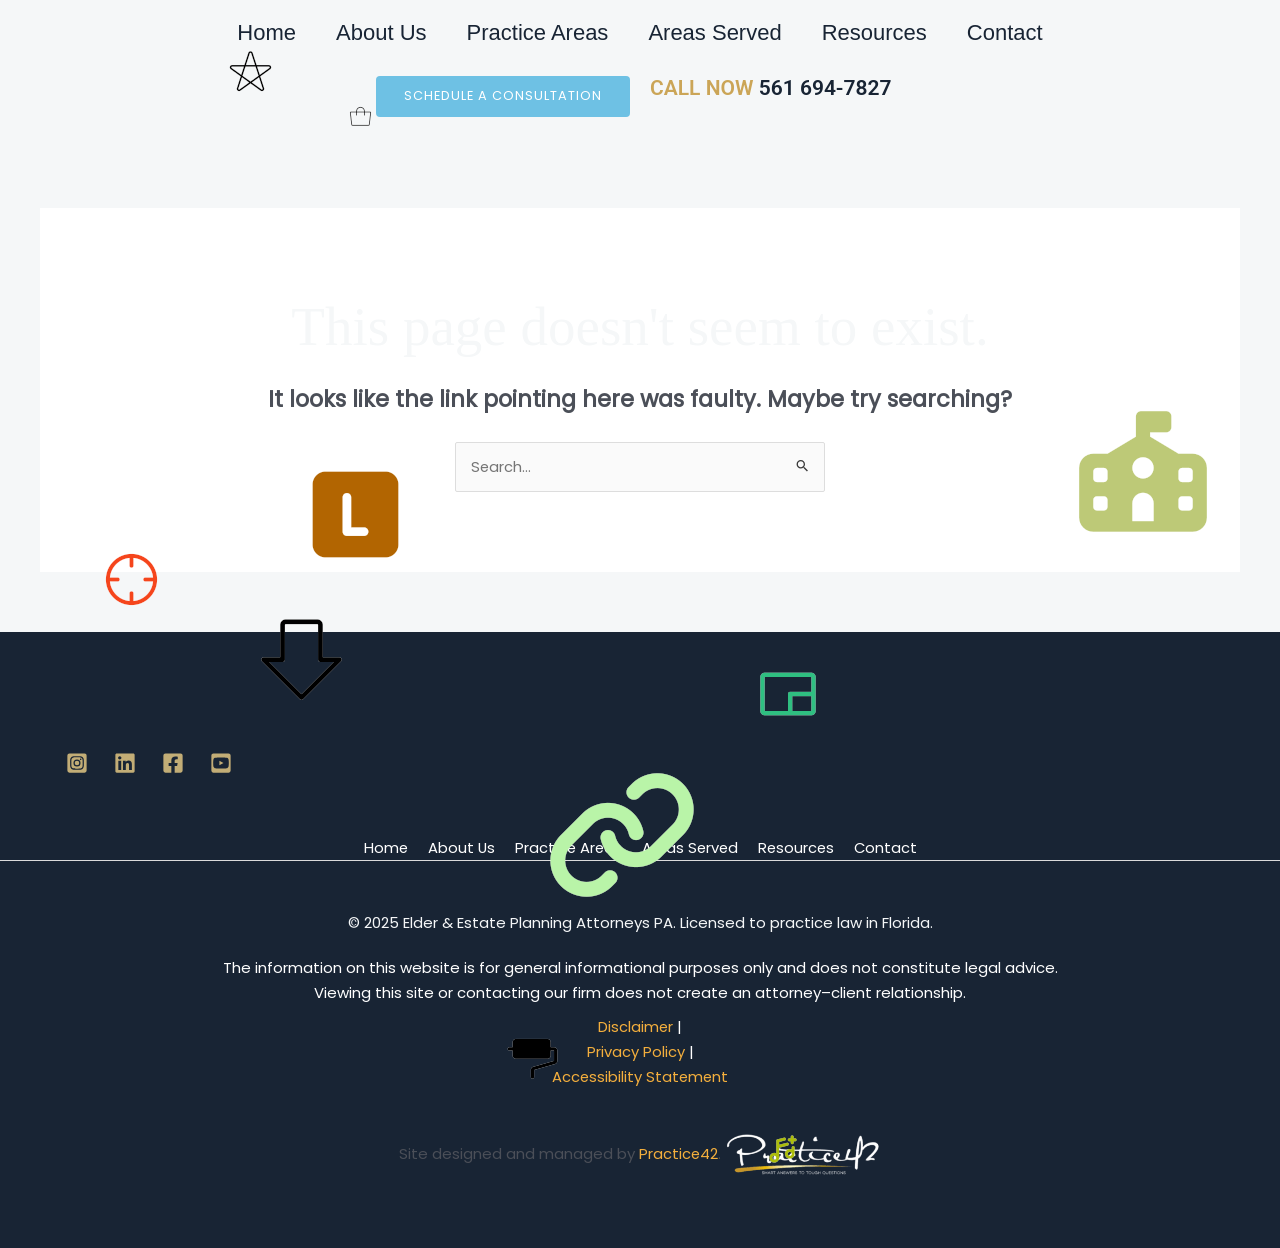 The width and height of the screenshot is (1280, 1248). I want to click on add a new song to playlist, so click(783, 1149).